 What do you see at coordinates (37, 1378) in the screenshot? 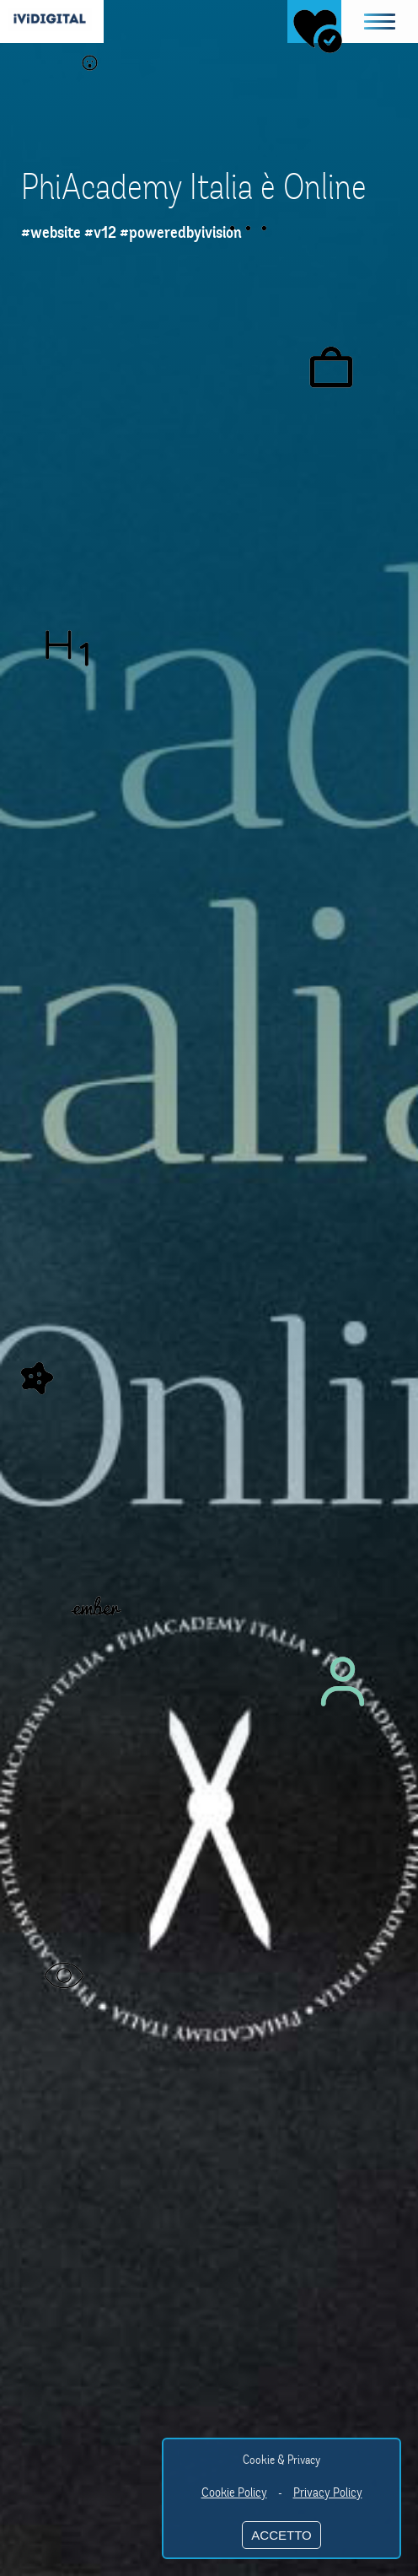
I see `indicates a disease or infection status` at bounding box center [37, 1378].